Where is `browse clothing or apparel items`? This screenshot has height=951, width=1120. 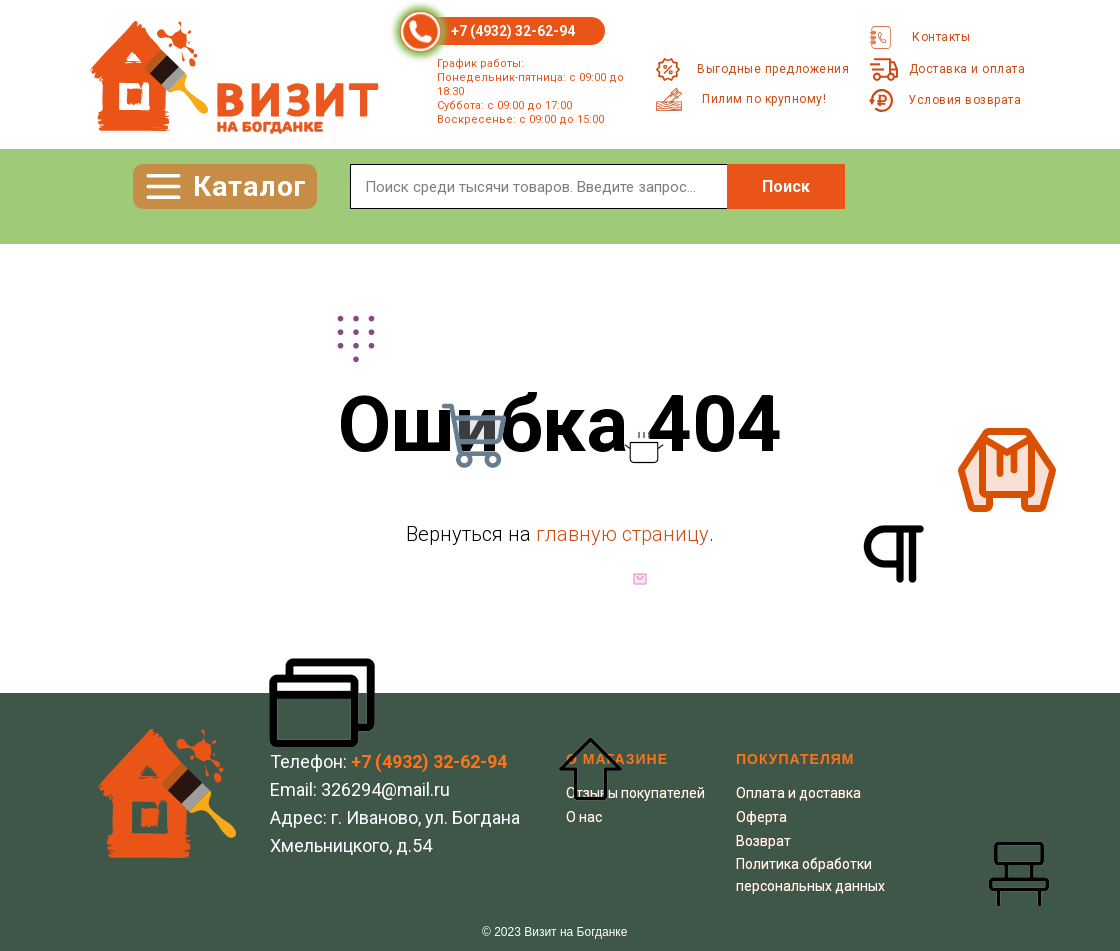
browse clothing or apparel items is located at coordinates (1007, 470).